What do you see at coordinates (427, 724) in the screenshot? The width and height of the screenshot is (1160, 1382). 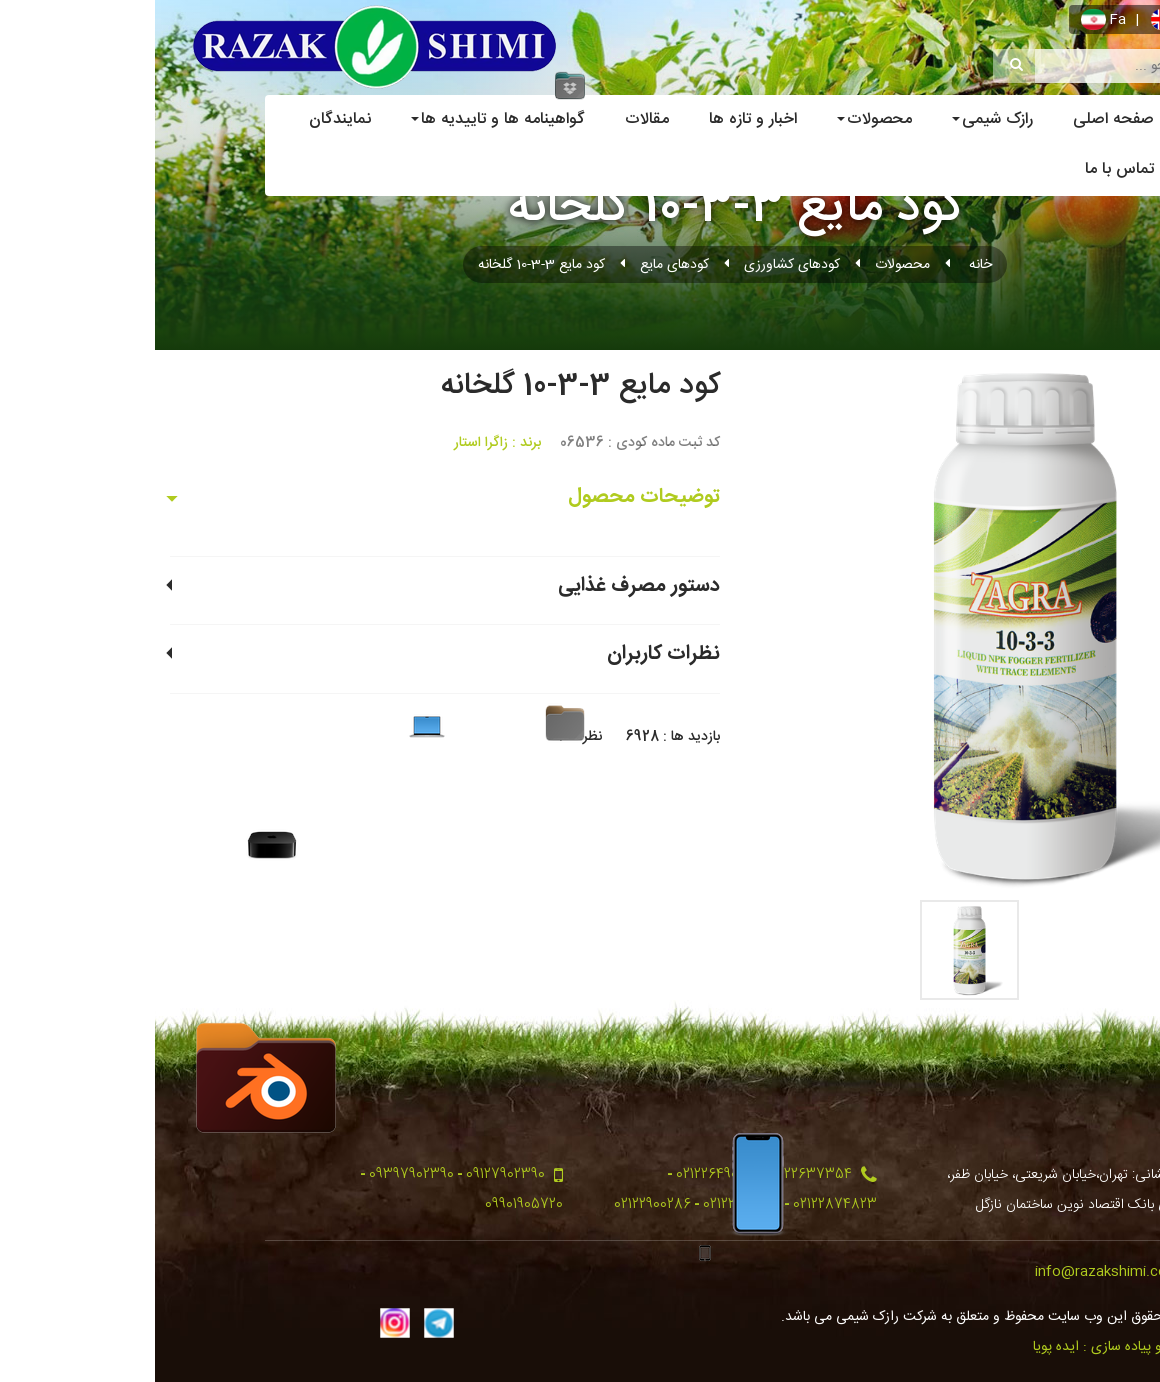 I see `represents this macbook pro in system settings` at bounding box center [427, 724].